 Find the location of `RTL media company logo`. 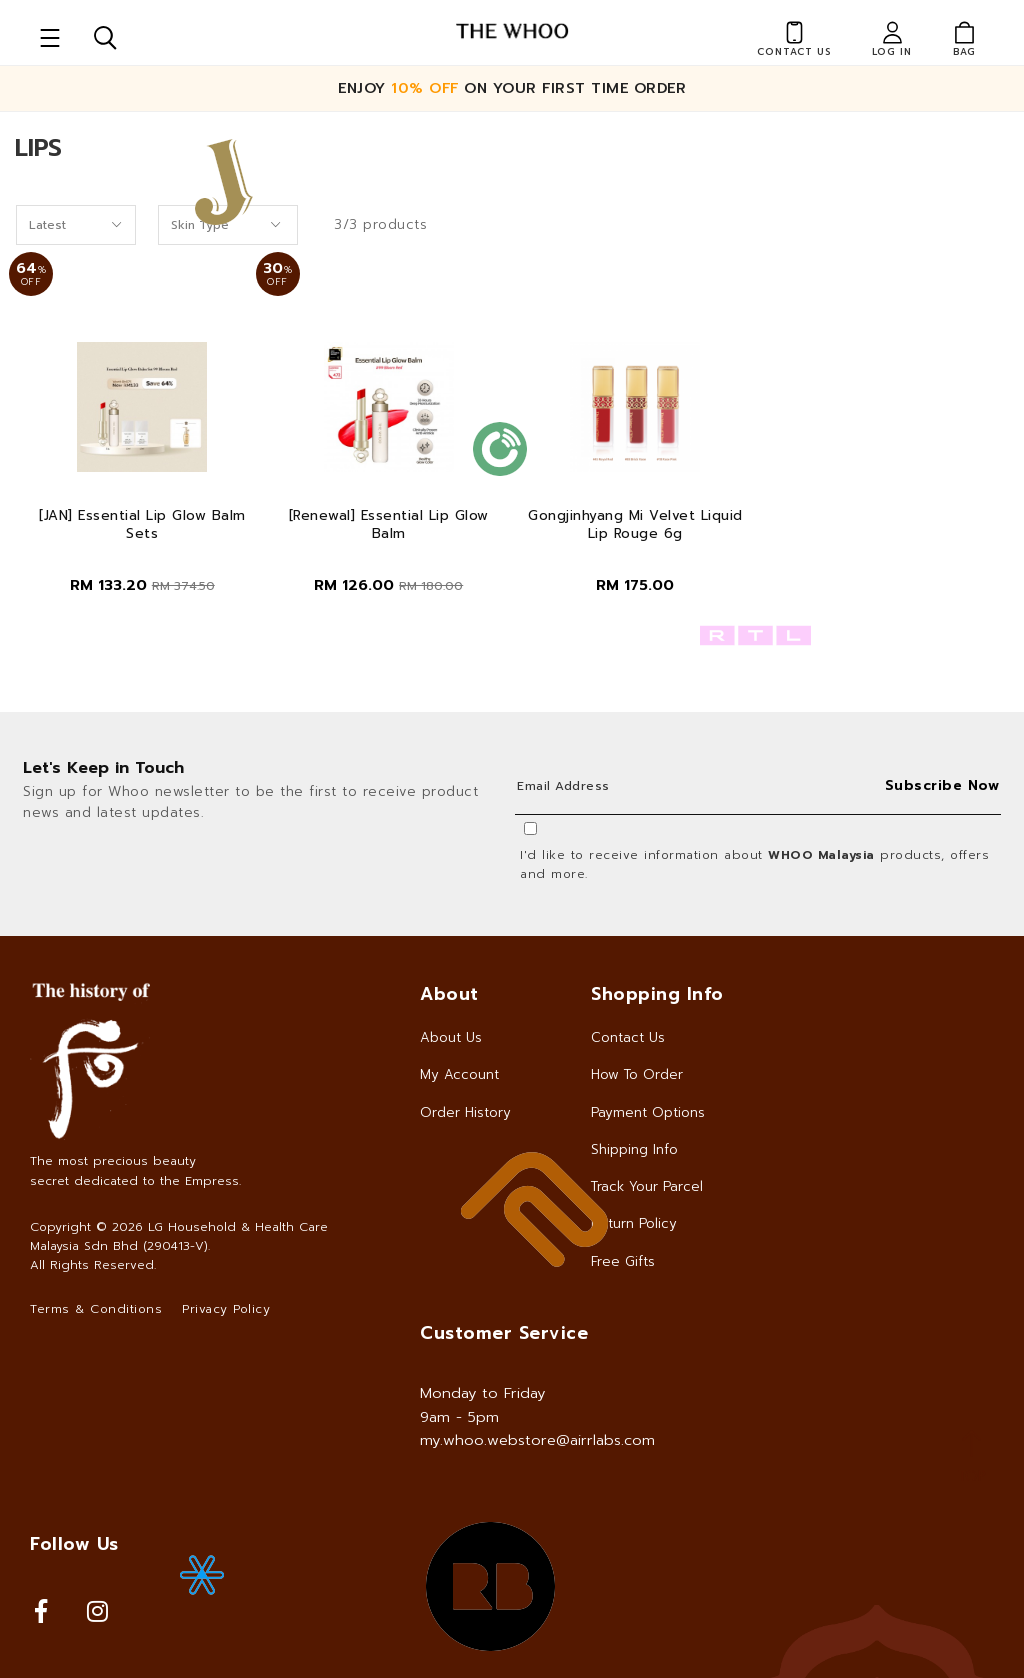

RTL media company logo is located at coordinates (755, 635).